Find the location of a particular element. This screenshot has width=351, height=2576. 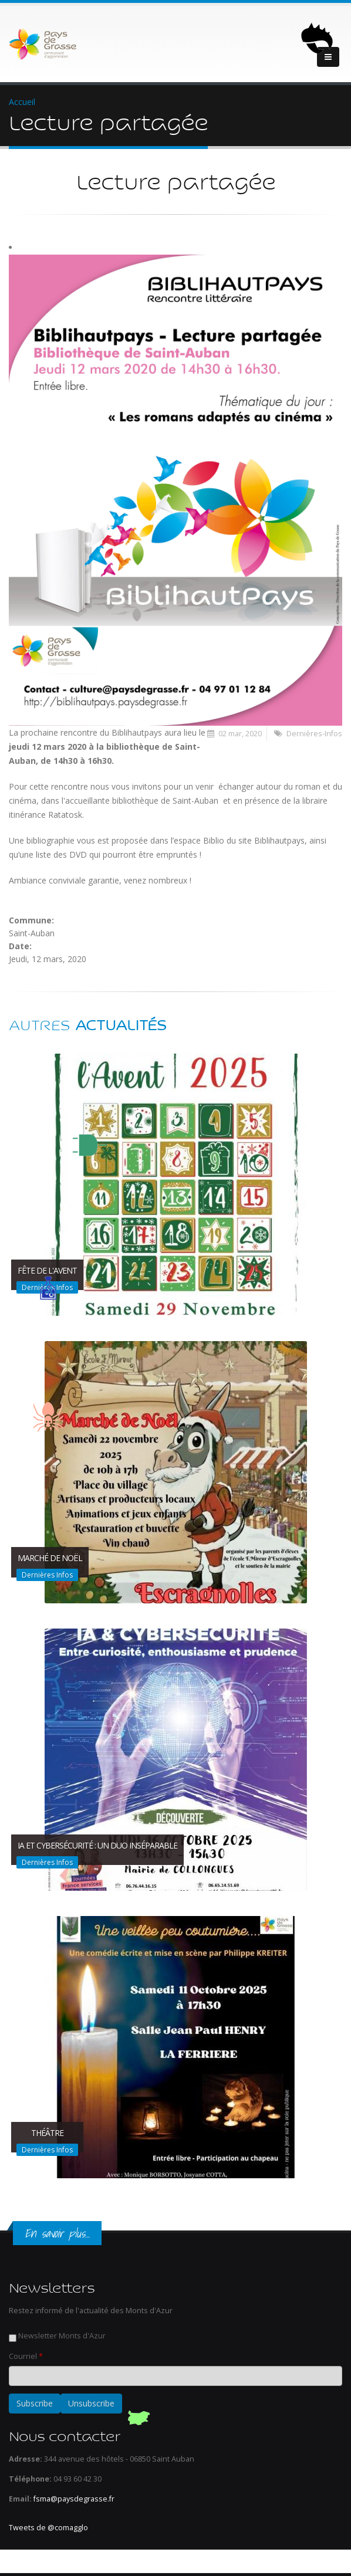

select crab or crustacean in a game menu is located at coordinates (317, 38).